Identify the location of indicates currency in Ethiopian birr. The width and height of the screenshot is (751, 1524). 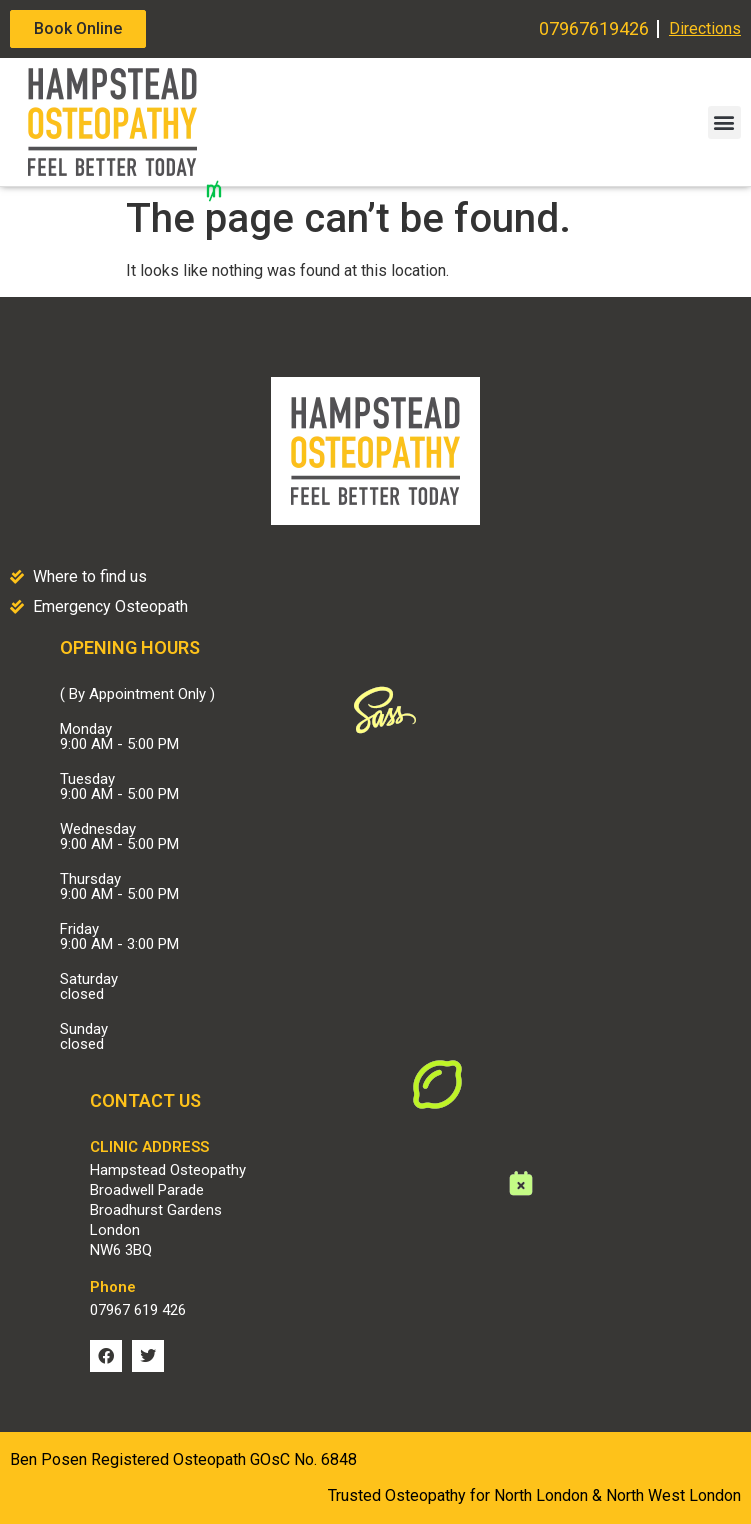
(214, 191).